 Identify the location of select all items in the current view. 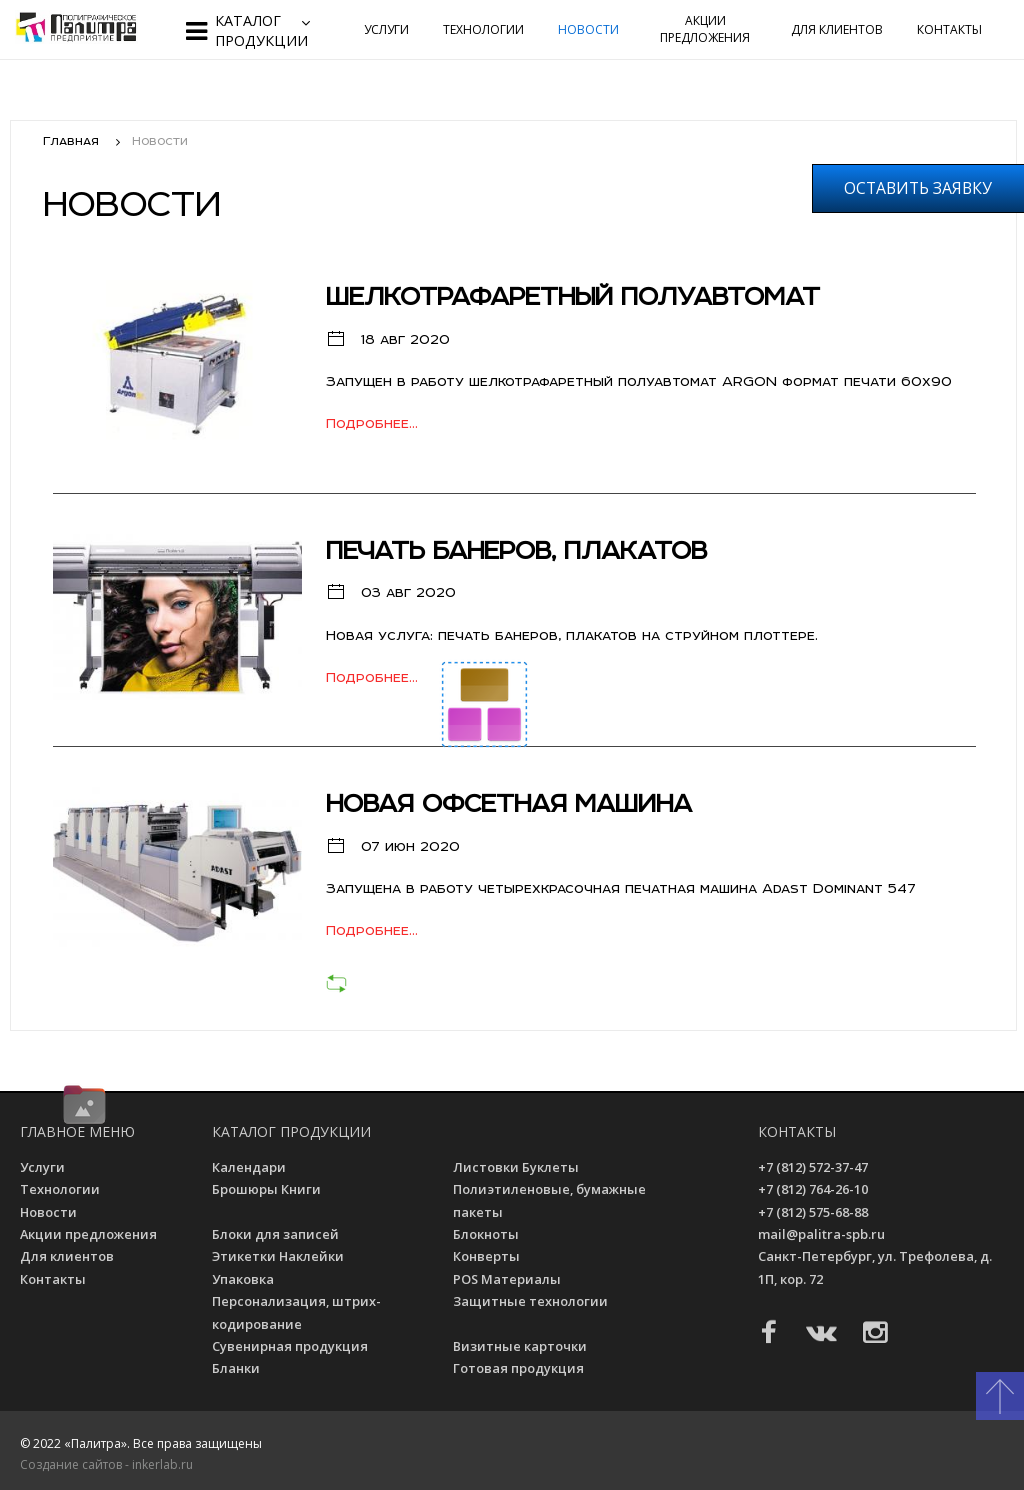
(484, 704).